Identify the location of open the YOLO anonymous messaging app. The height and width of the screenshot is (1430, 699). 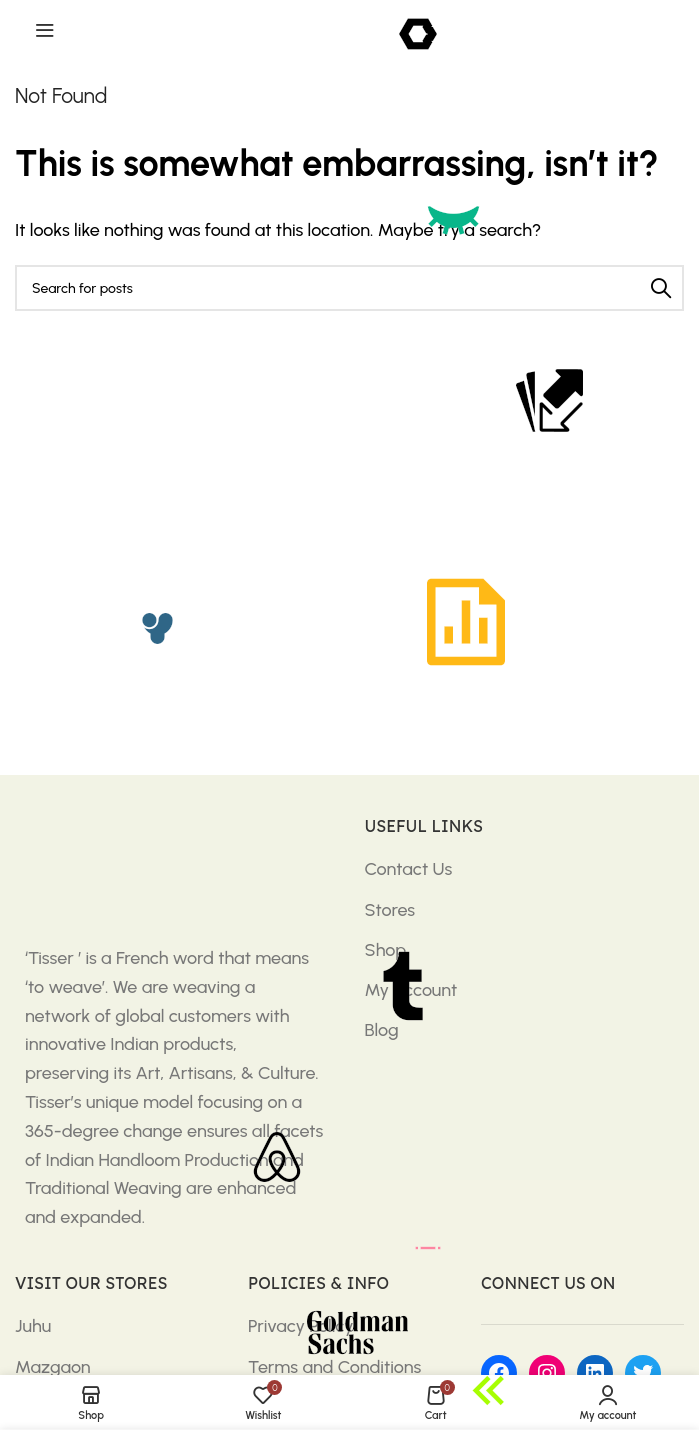
(157, 628).